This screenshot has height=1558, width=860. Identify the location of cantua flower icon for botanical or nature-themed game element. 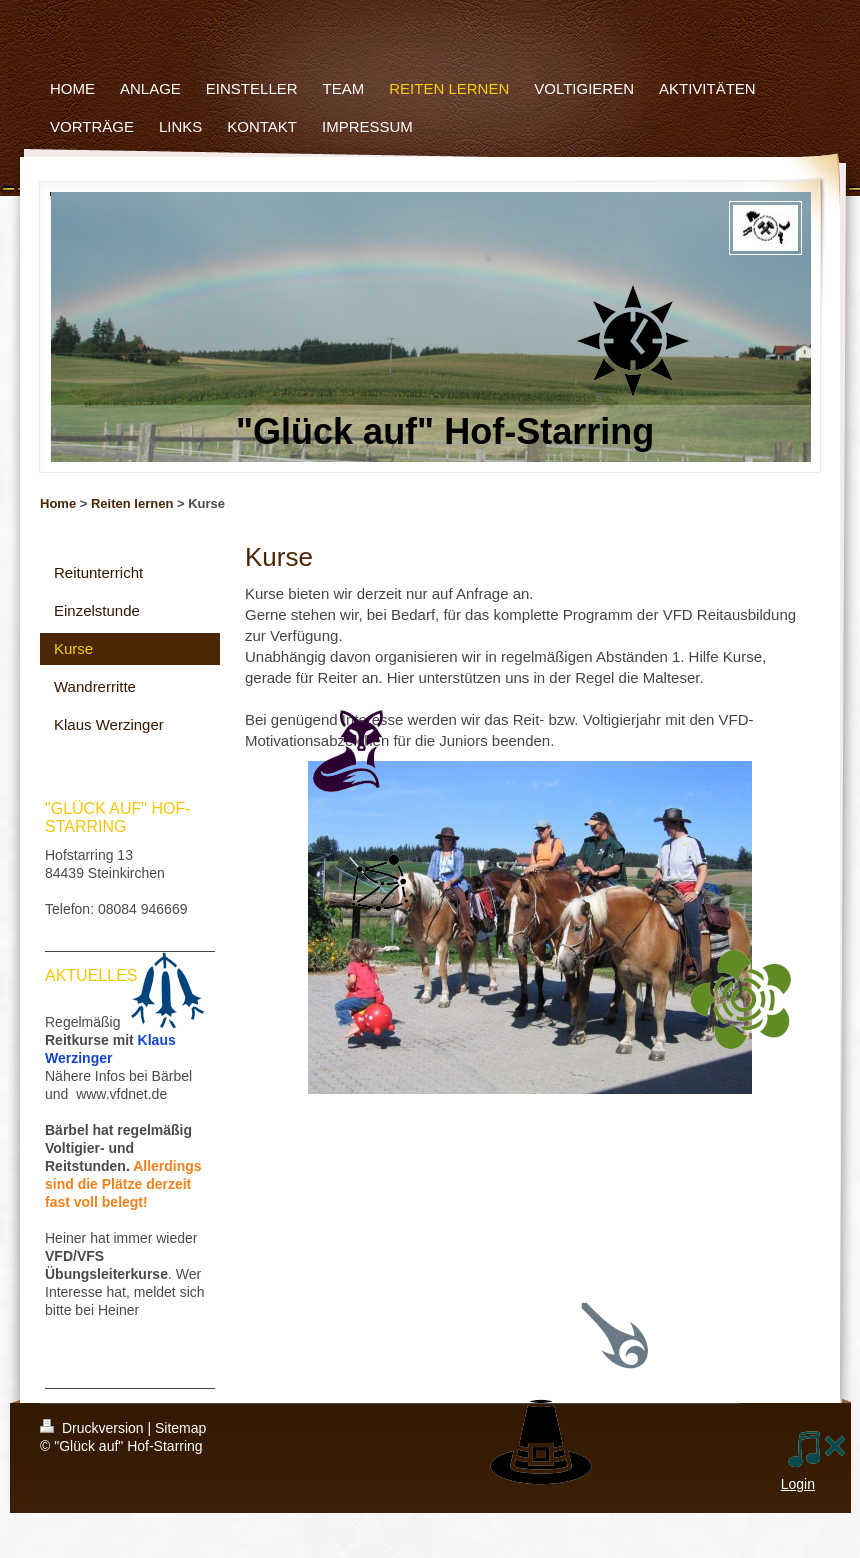
(167, 990).